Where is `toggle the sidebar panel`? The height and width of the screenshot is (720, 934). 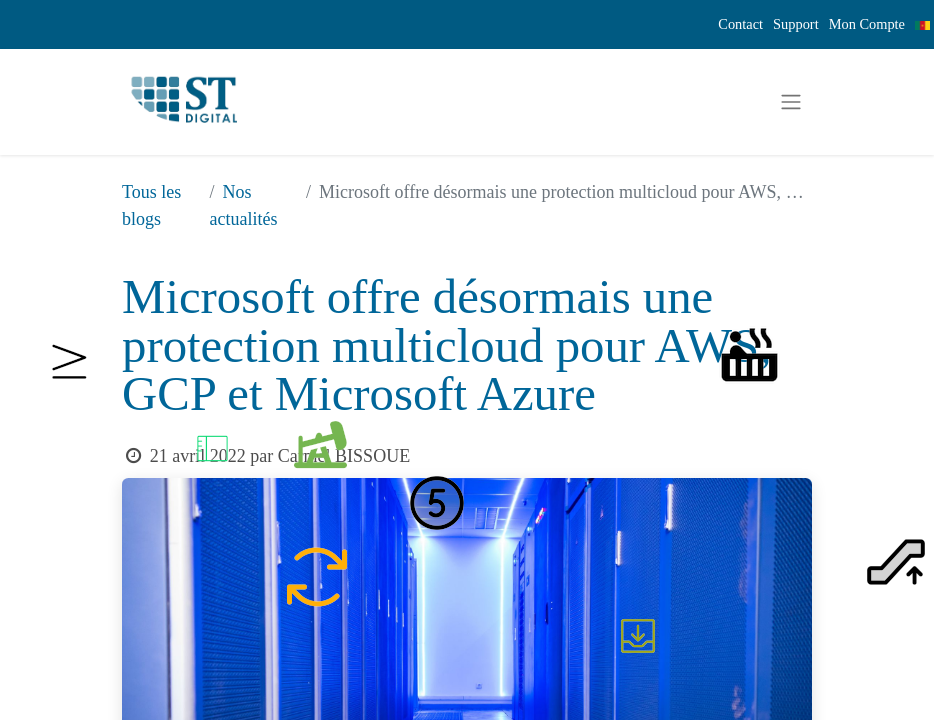 toggle the sidebar panel is located at coordinates (212, 448).